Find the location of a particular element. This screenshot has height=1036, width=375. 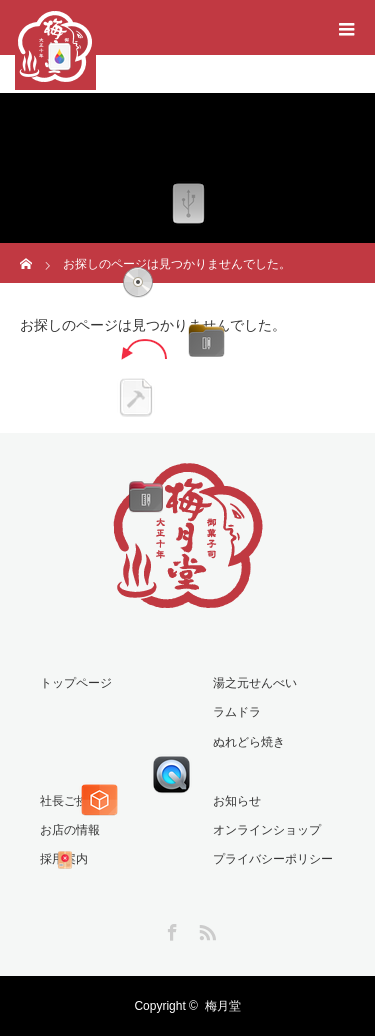

undo the last action is located at coordinates (144, 349).